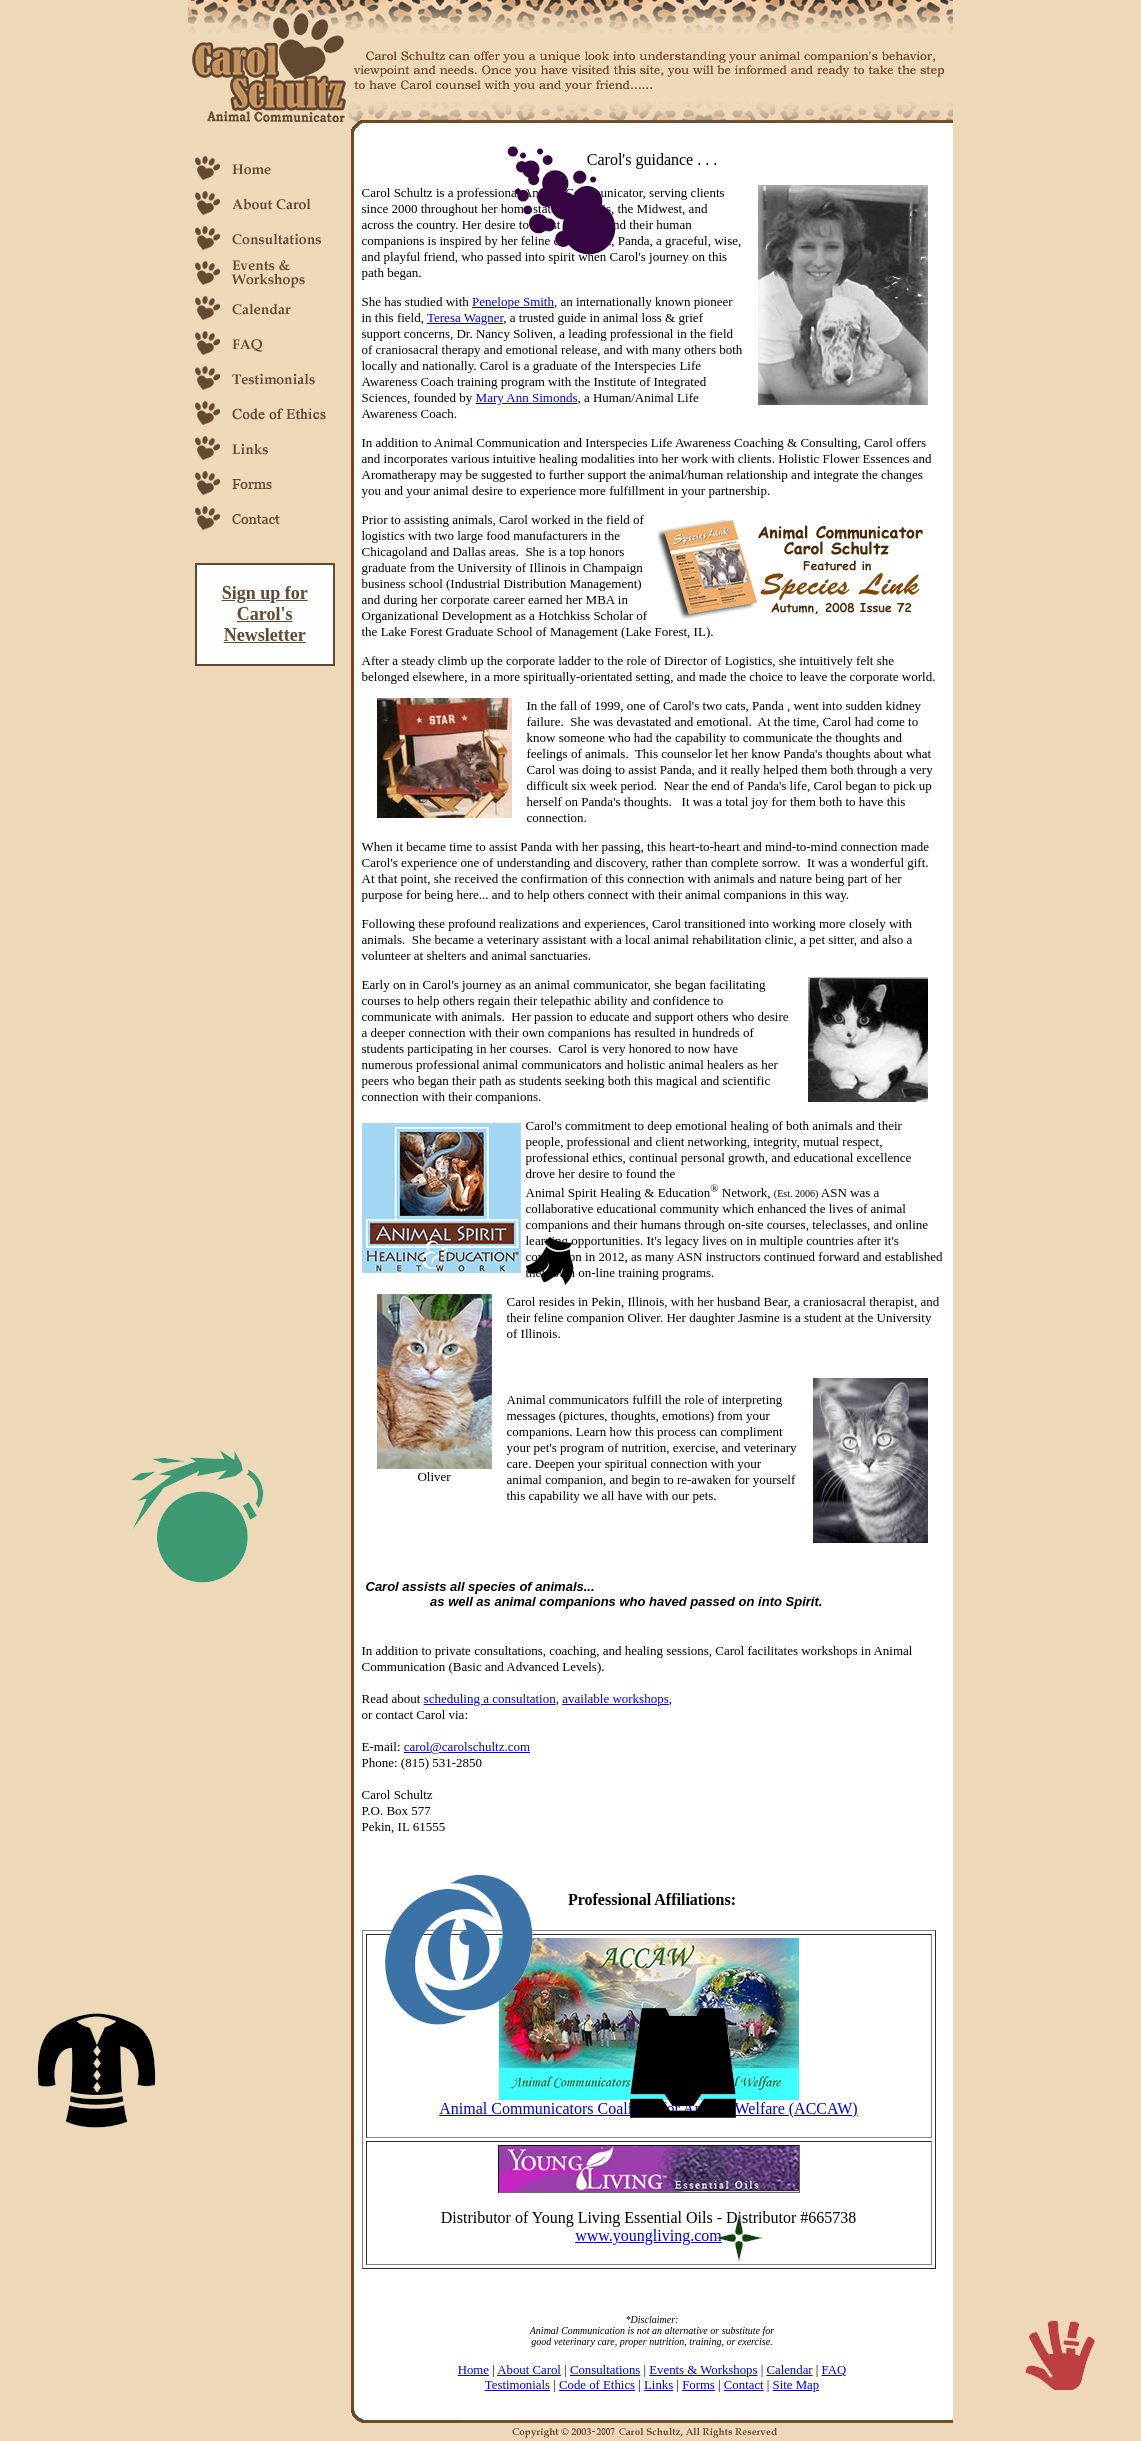  What do you see at coordinates (561, 200) in the screenshot?
I see `indicates a chemical reaction or potion effect` at bounding box center [561, 200].